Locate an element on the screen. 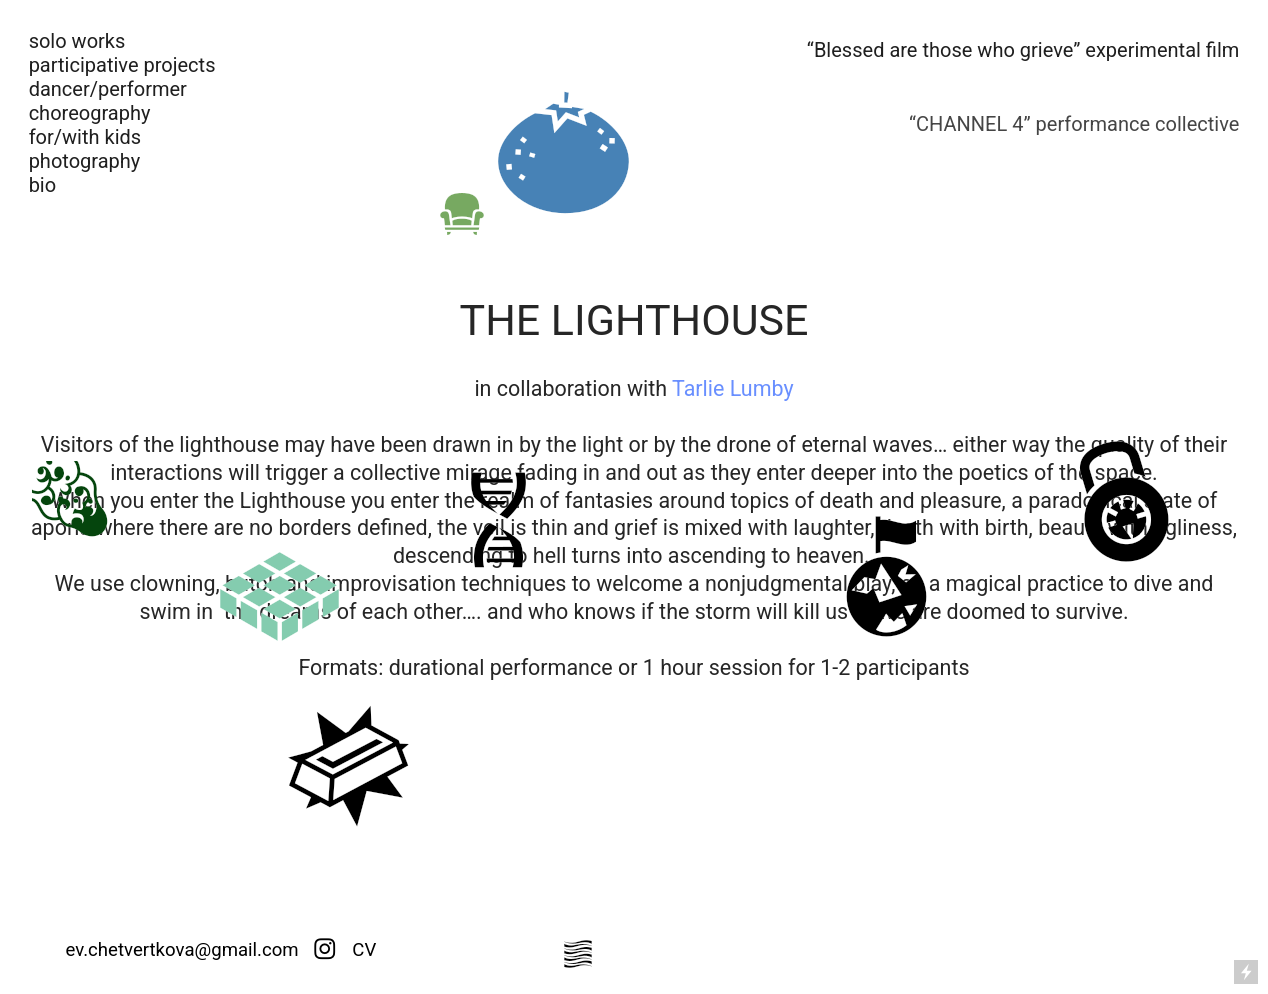  cast a fireball spell or ability is located at coordinates (69, 498).